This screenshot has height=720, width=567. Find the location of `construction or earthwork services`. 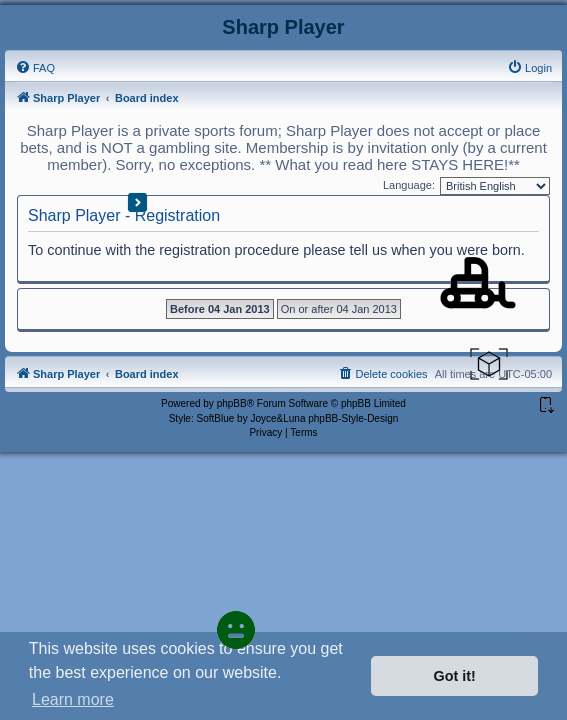

construction or earthwork services is located at coordinates (478, 281).